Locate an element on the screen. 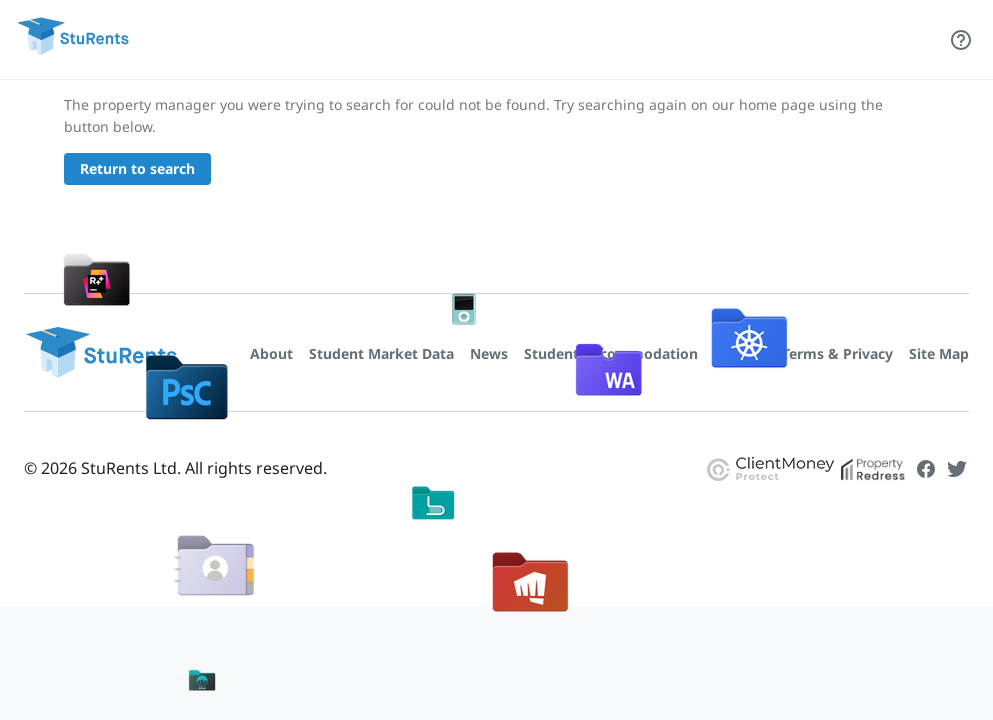 The height and width of the screenshot is (720, 993). open kubernetes project files is located at coordinates (749, 340).